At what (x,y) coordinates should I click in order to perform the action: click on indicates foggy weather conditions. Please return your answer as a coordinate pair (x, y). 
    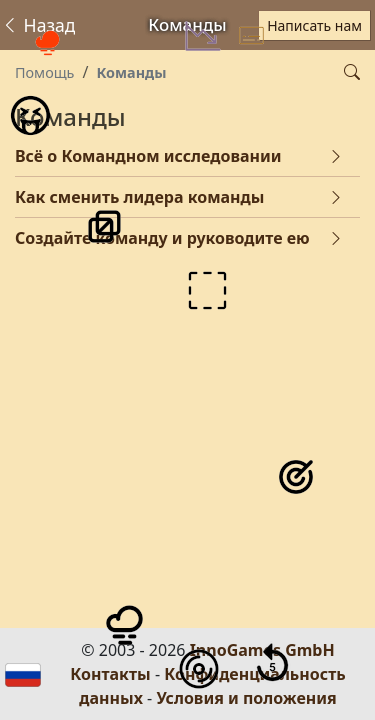
    Looking at the image, I should click on (124, 624).